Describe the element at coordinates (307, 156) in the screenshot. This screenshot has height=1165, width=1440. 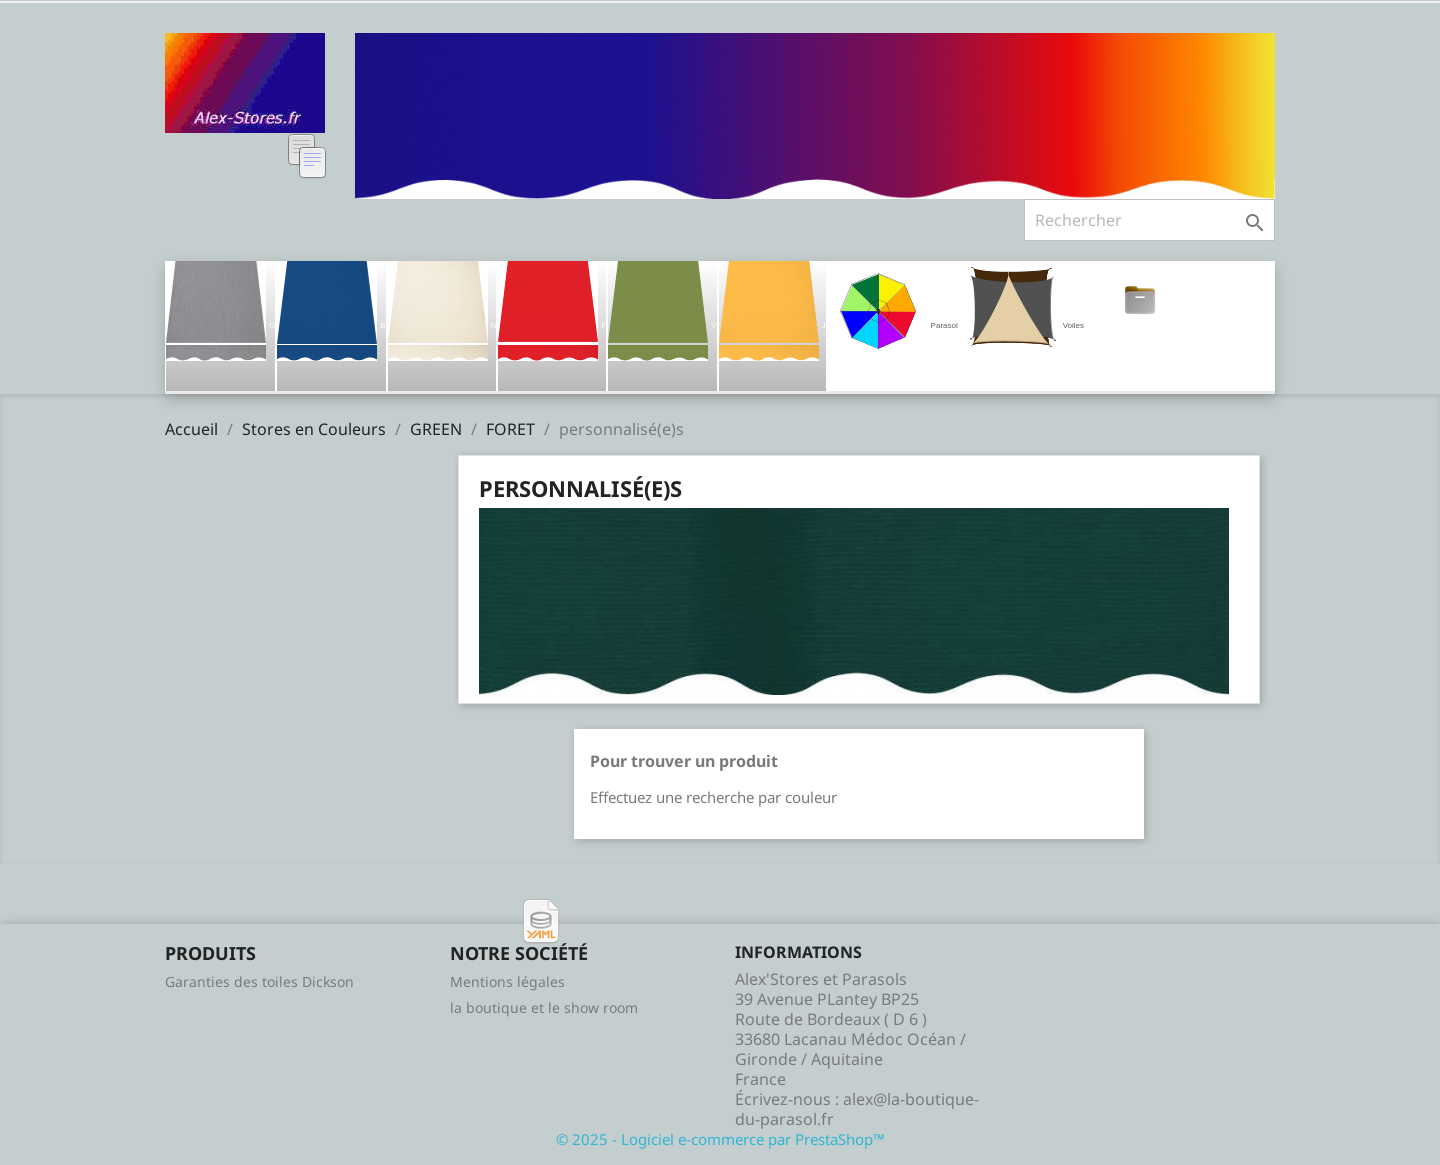
I see `copy selected content to clipboard` at that location.